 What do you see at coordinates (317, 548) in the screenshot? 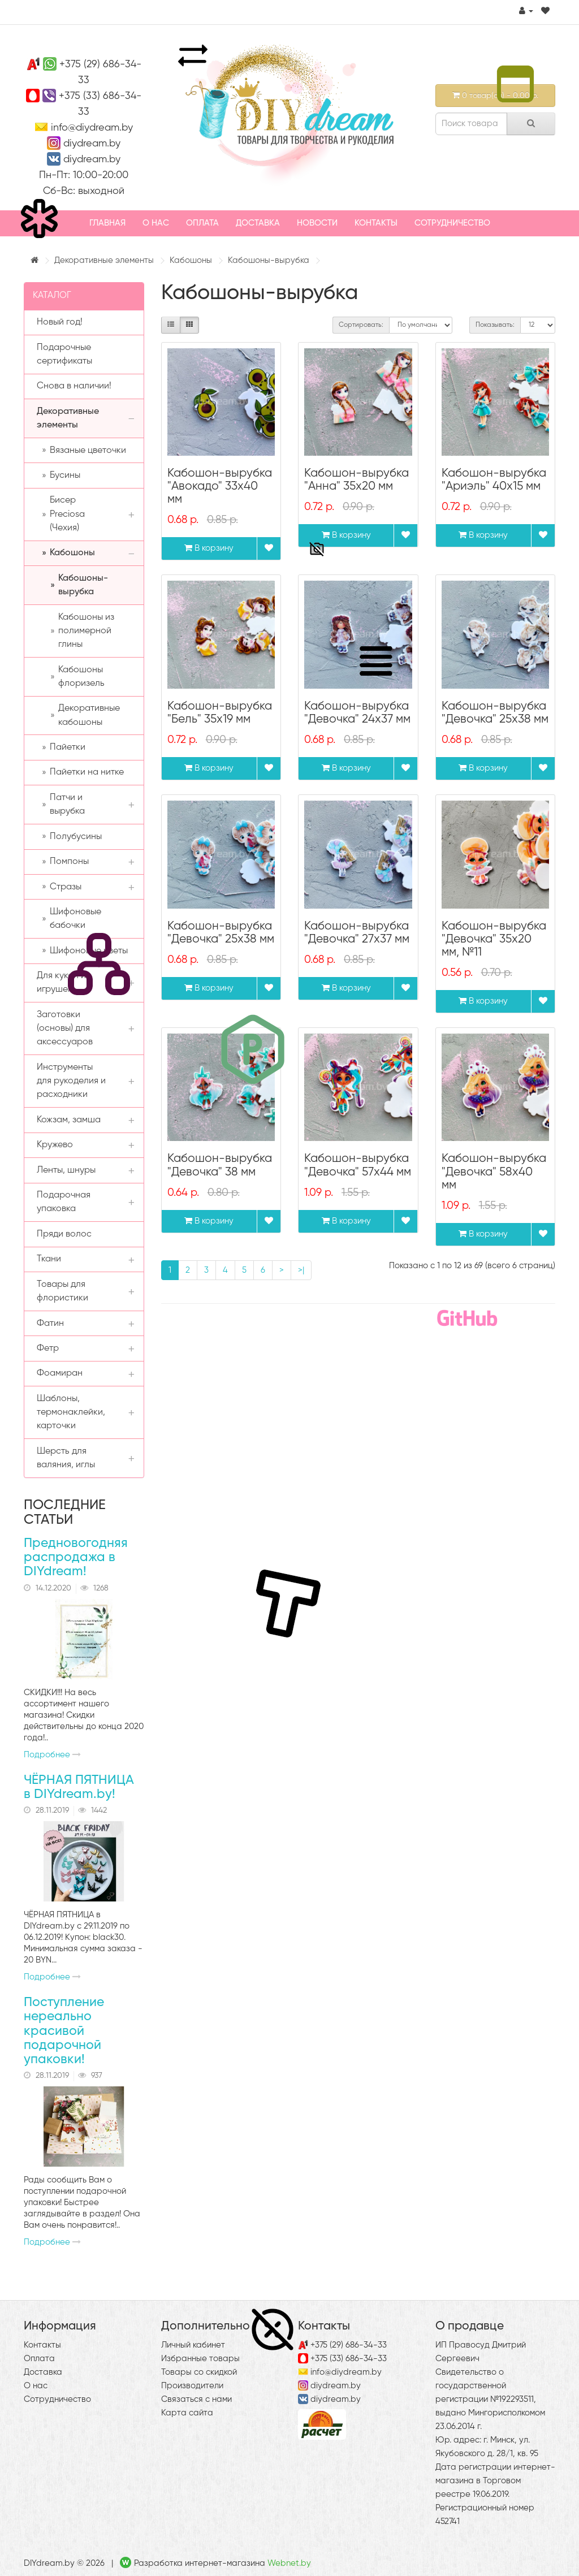
I see `photography not allowed in this area` at bounding box center [317, 548].